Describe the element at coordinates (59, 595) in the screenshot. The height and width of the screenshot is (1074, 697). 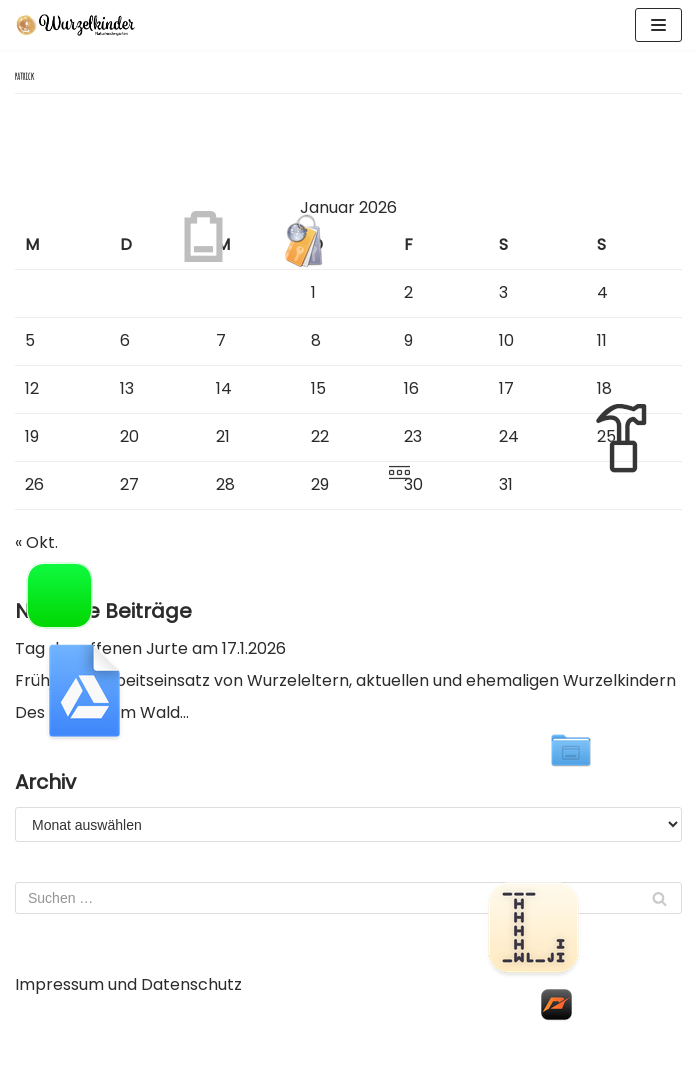
I see `blank app icon template for customization` at that location.